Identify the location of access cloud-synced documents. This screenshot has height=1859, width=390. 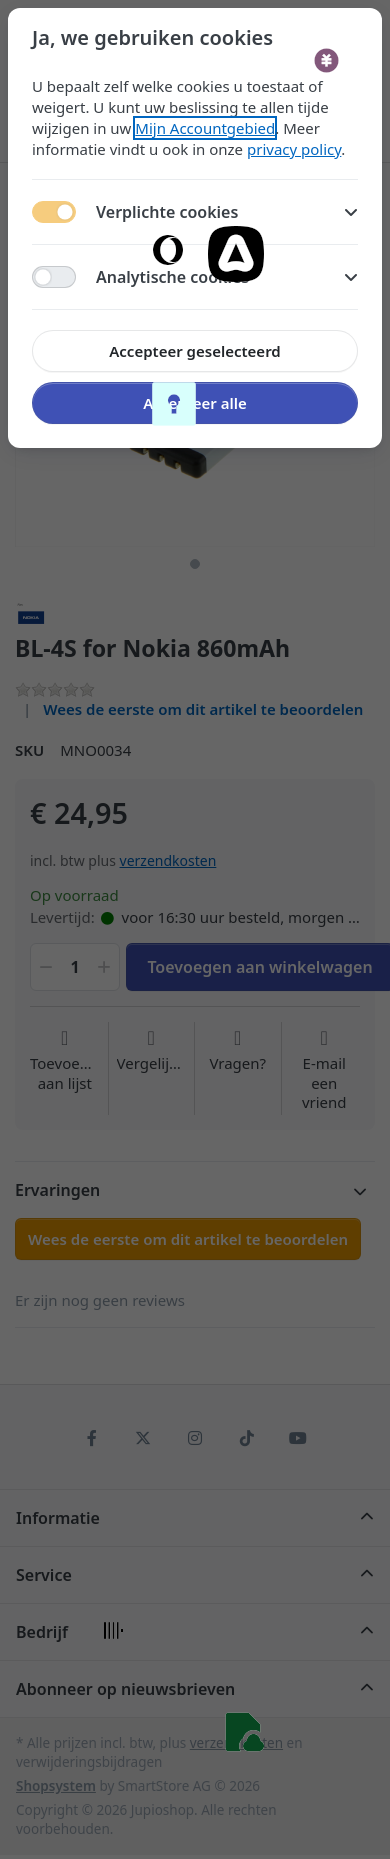
(243, 1732).